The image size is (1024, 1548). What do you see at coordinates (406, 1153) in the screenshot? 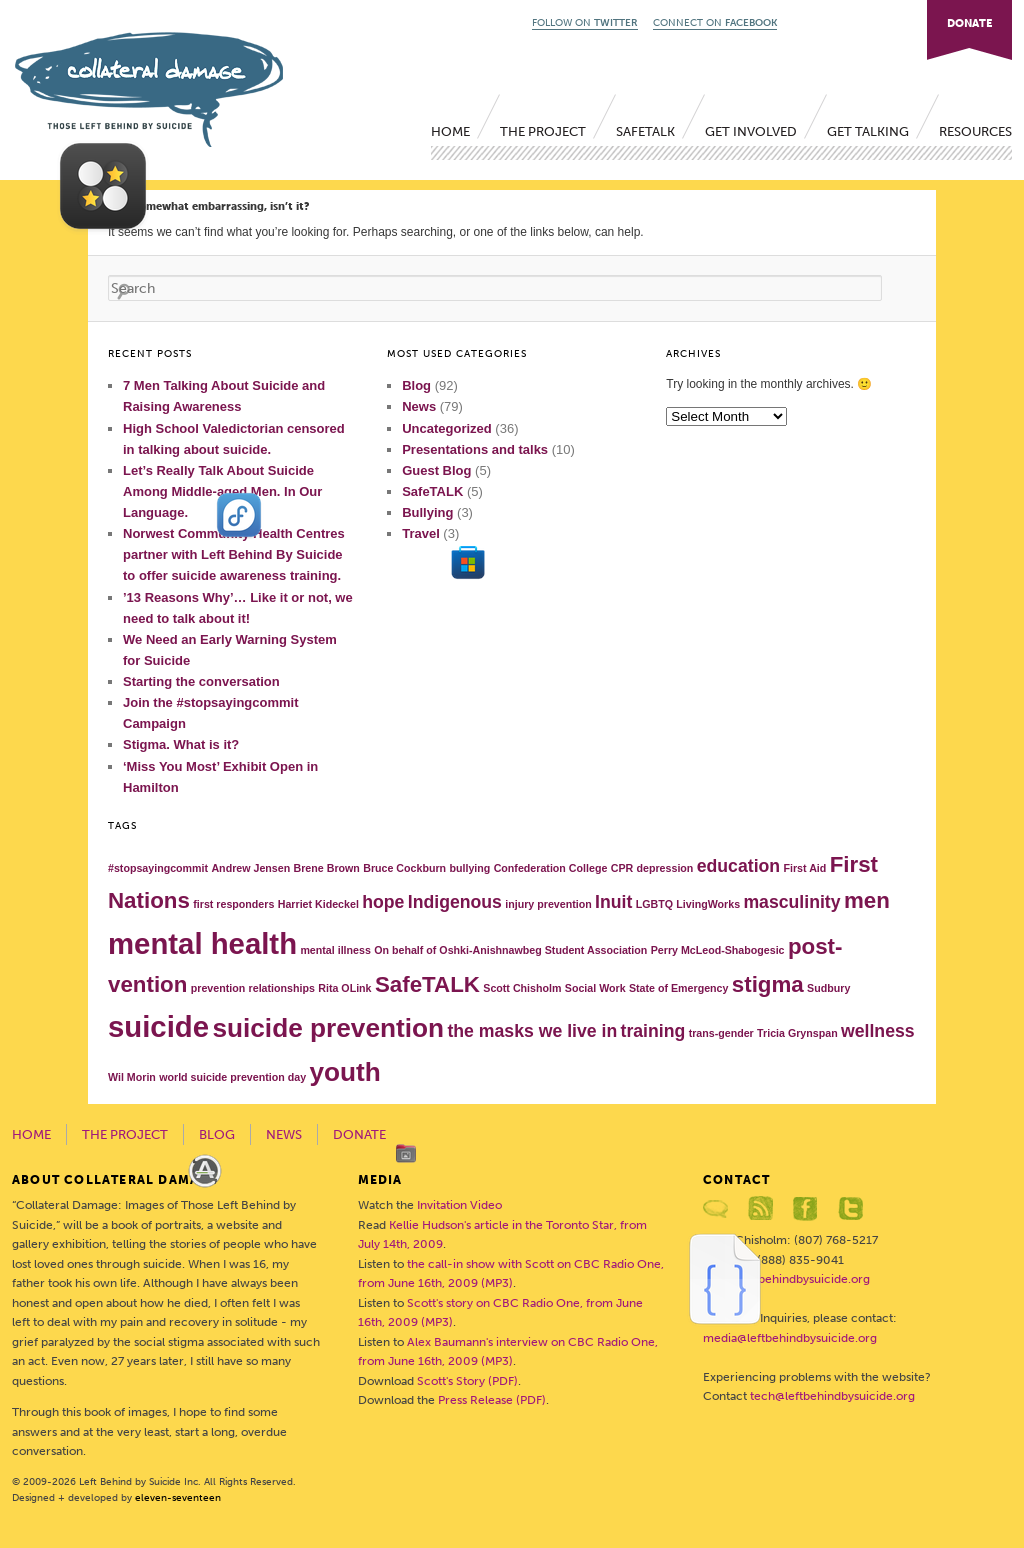
I see `open pictures folder` at bounding box center [406, 1153].